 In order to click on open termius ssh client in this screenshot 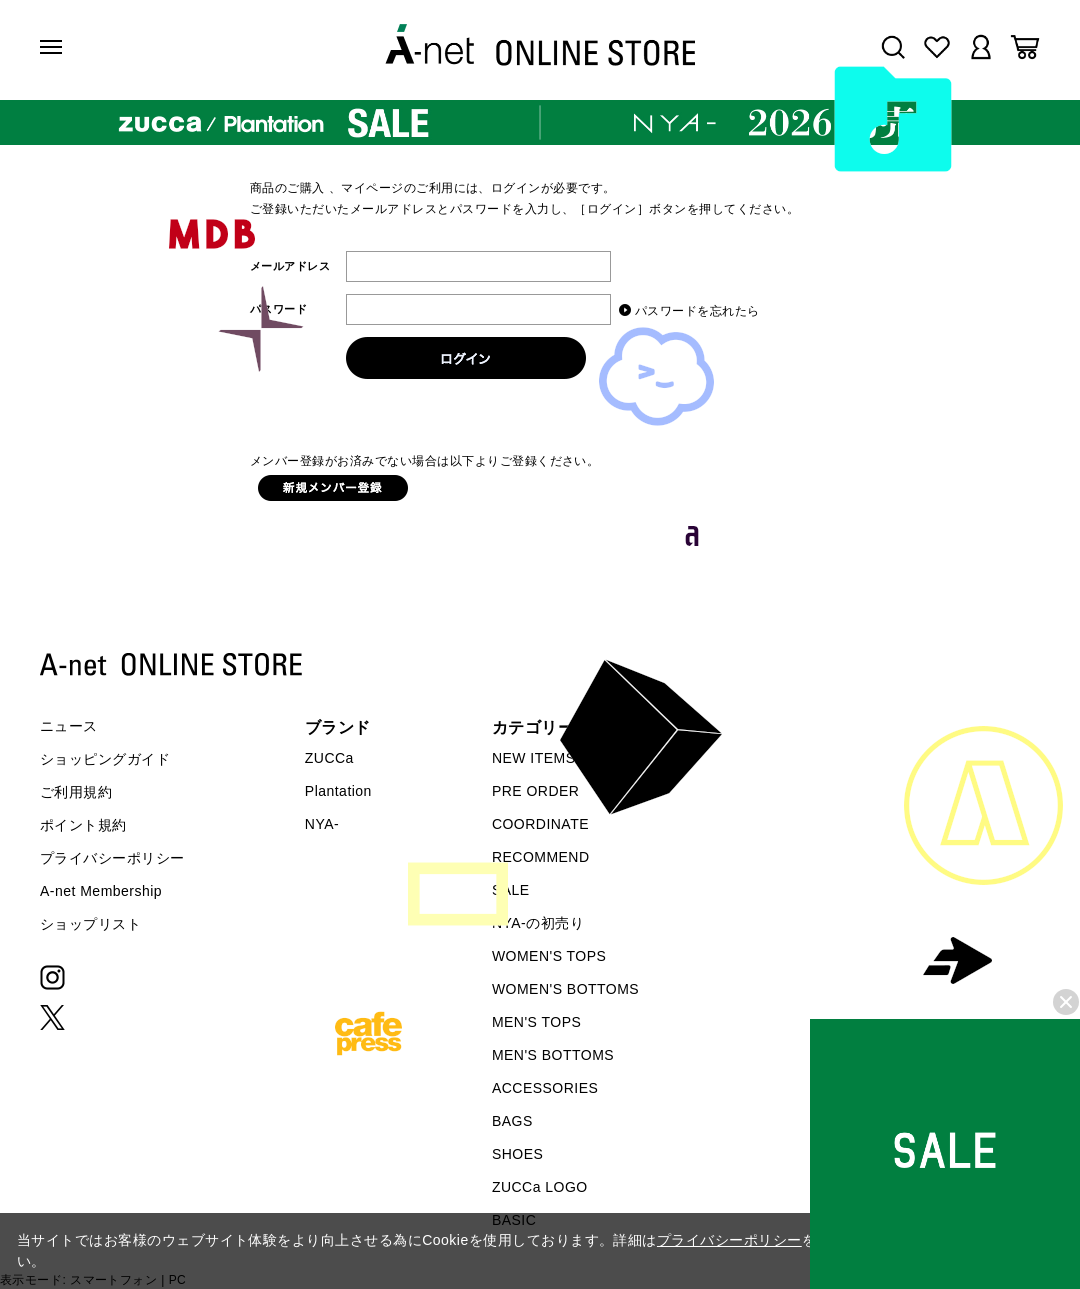, I will do `click(656, 376)`.